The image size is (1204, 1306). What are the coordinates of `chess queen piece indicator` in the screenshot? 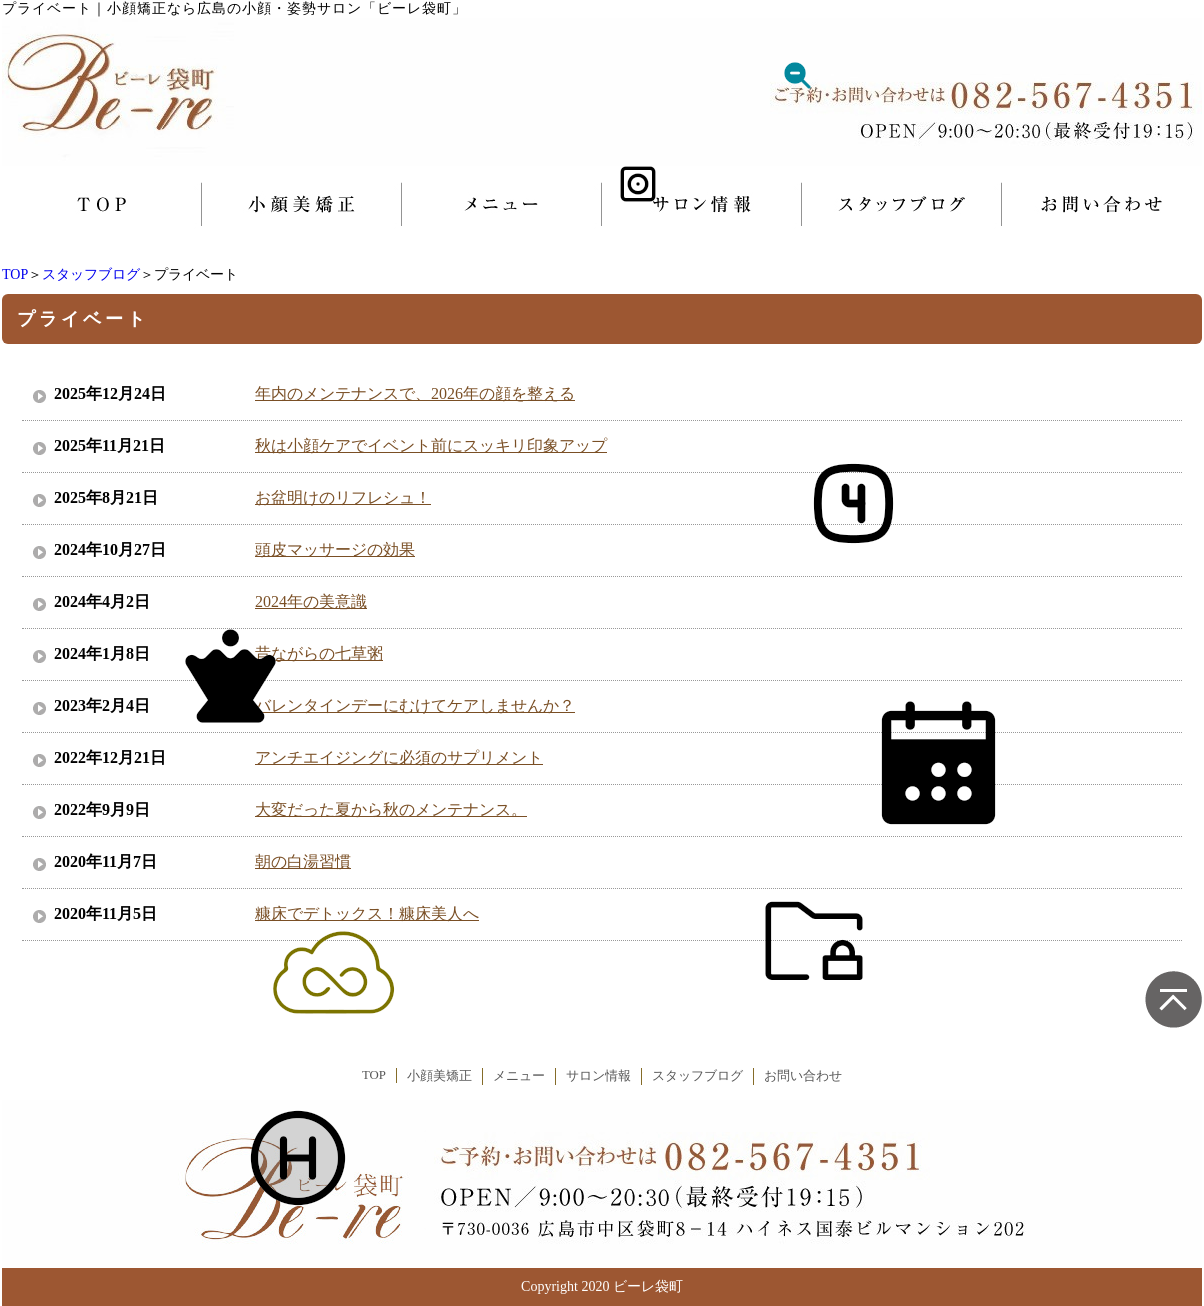 It's located at (230, 677).